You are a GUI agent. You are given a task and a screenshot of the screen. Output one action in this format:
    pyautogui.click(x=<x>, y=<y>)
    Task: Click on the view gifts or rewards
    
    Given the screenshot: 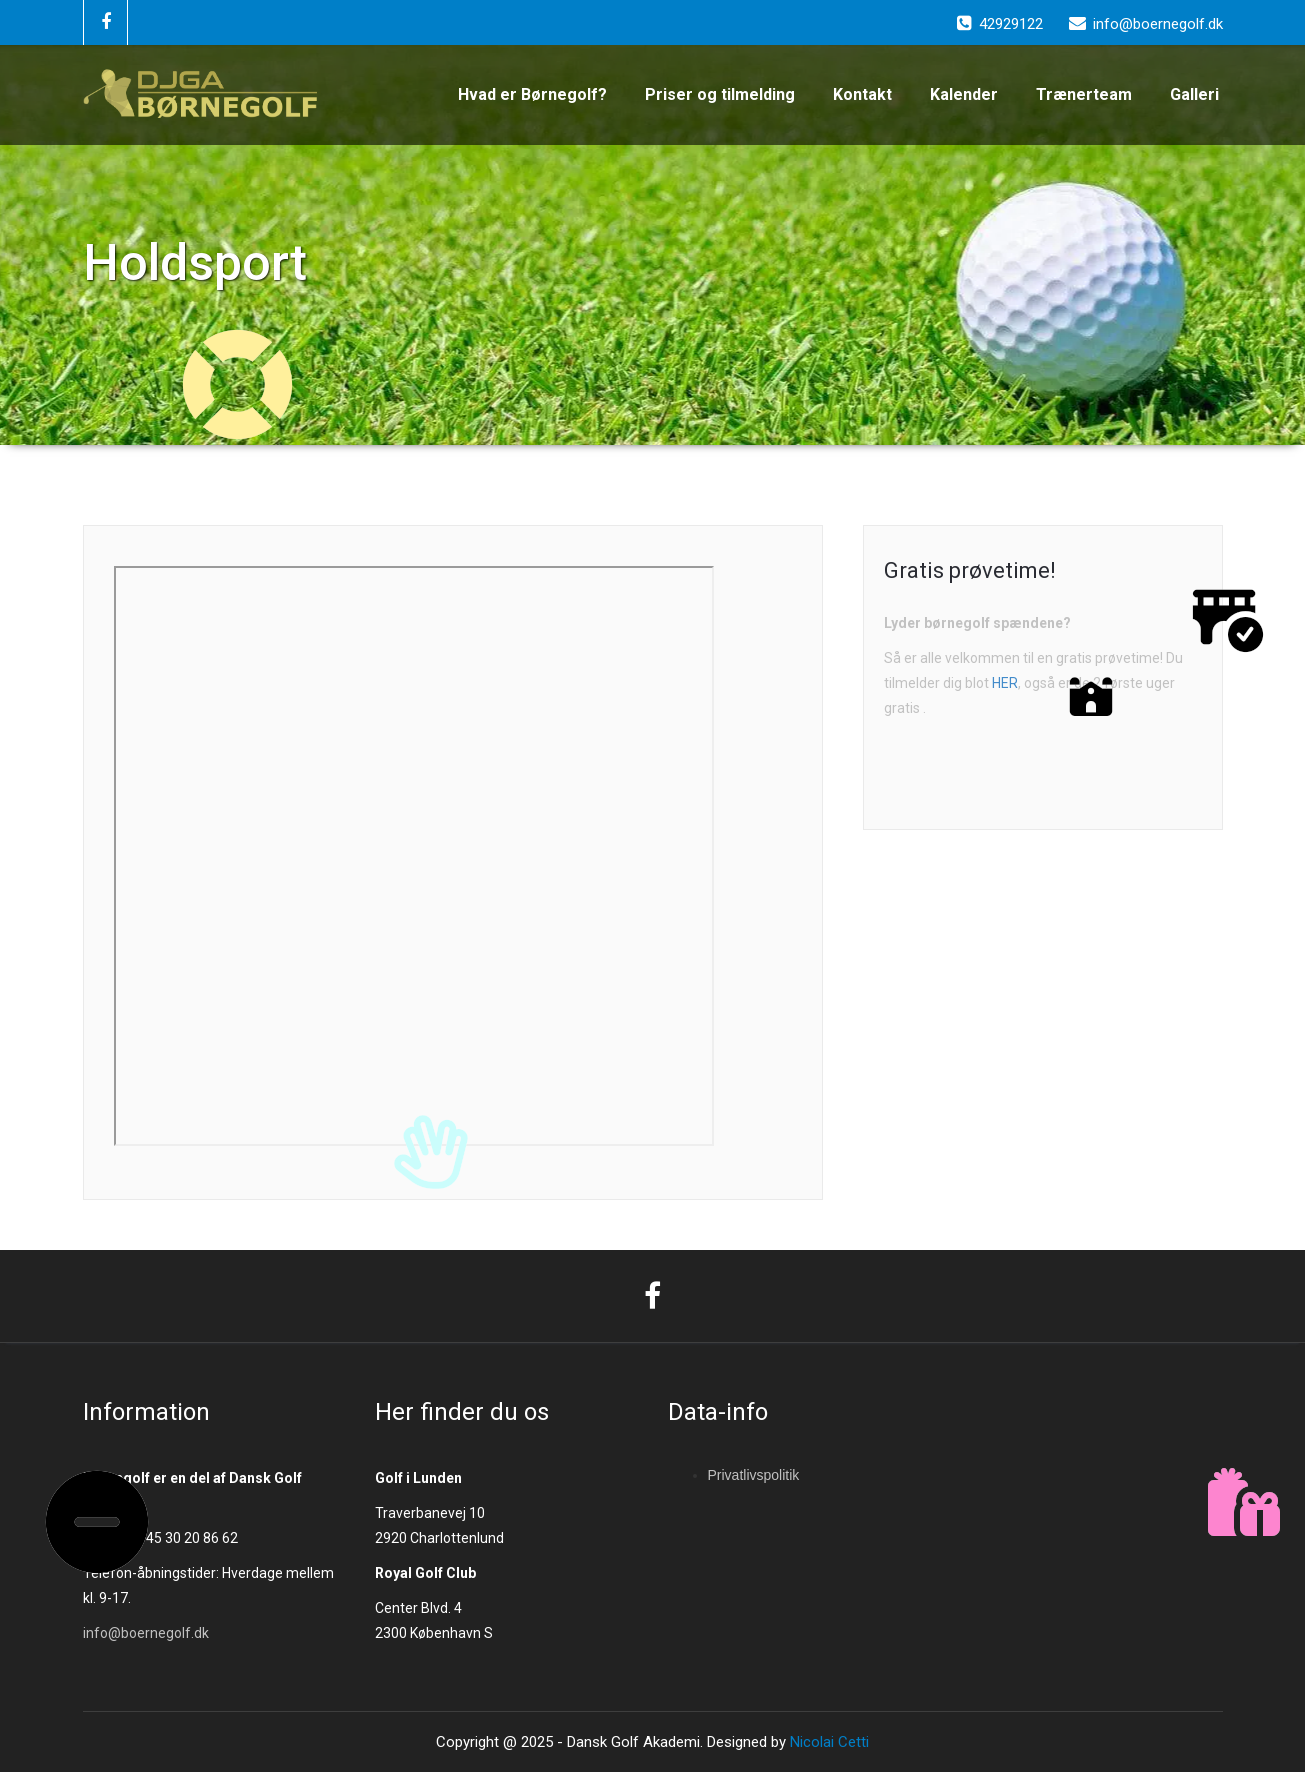 What is the action you would take?
    pyautogui.click(x=1244, y=1504)
    